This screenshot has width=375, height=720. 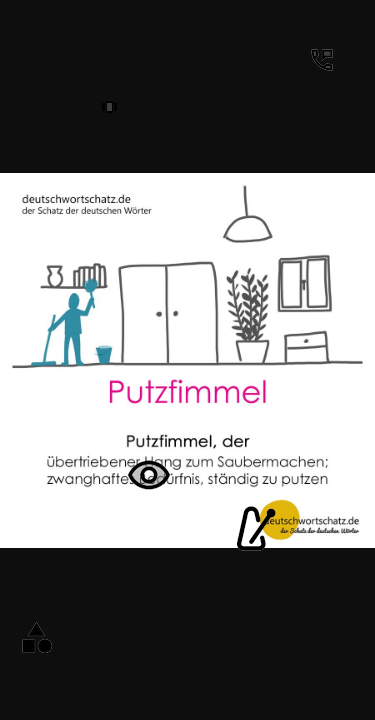 What do you see at coordinates (253, 528) in the screenshot?
I see `adjust tempo or timing settings` at bounding box center [253, 528].